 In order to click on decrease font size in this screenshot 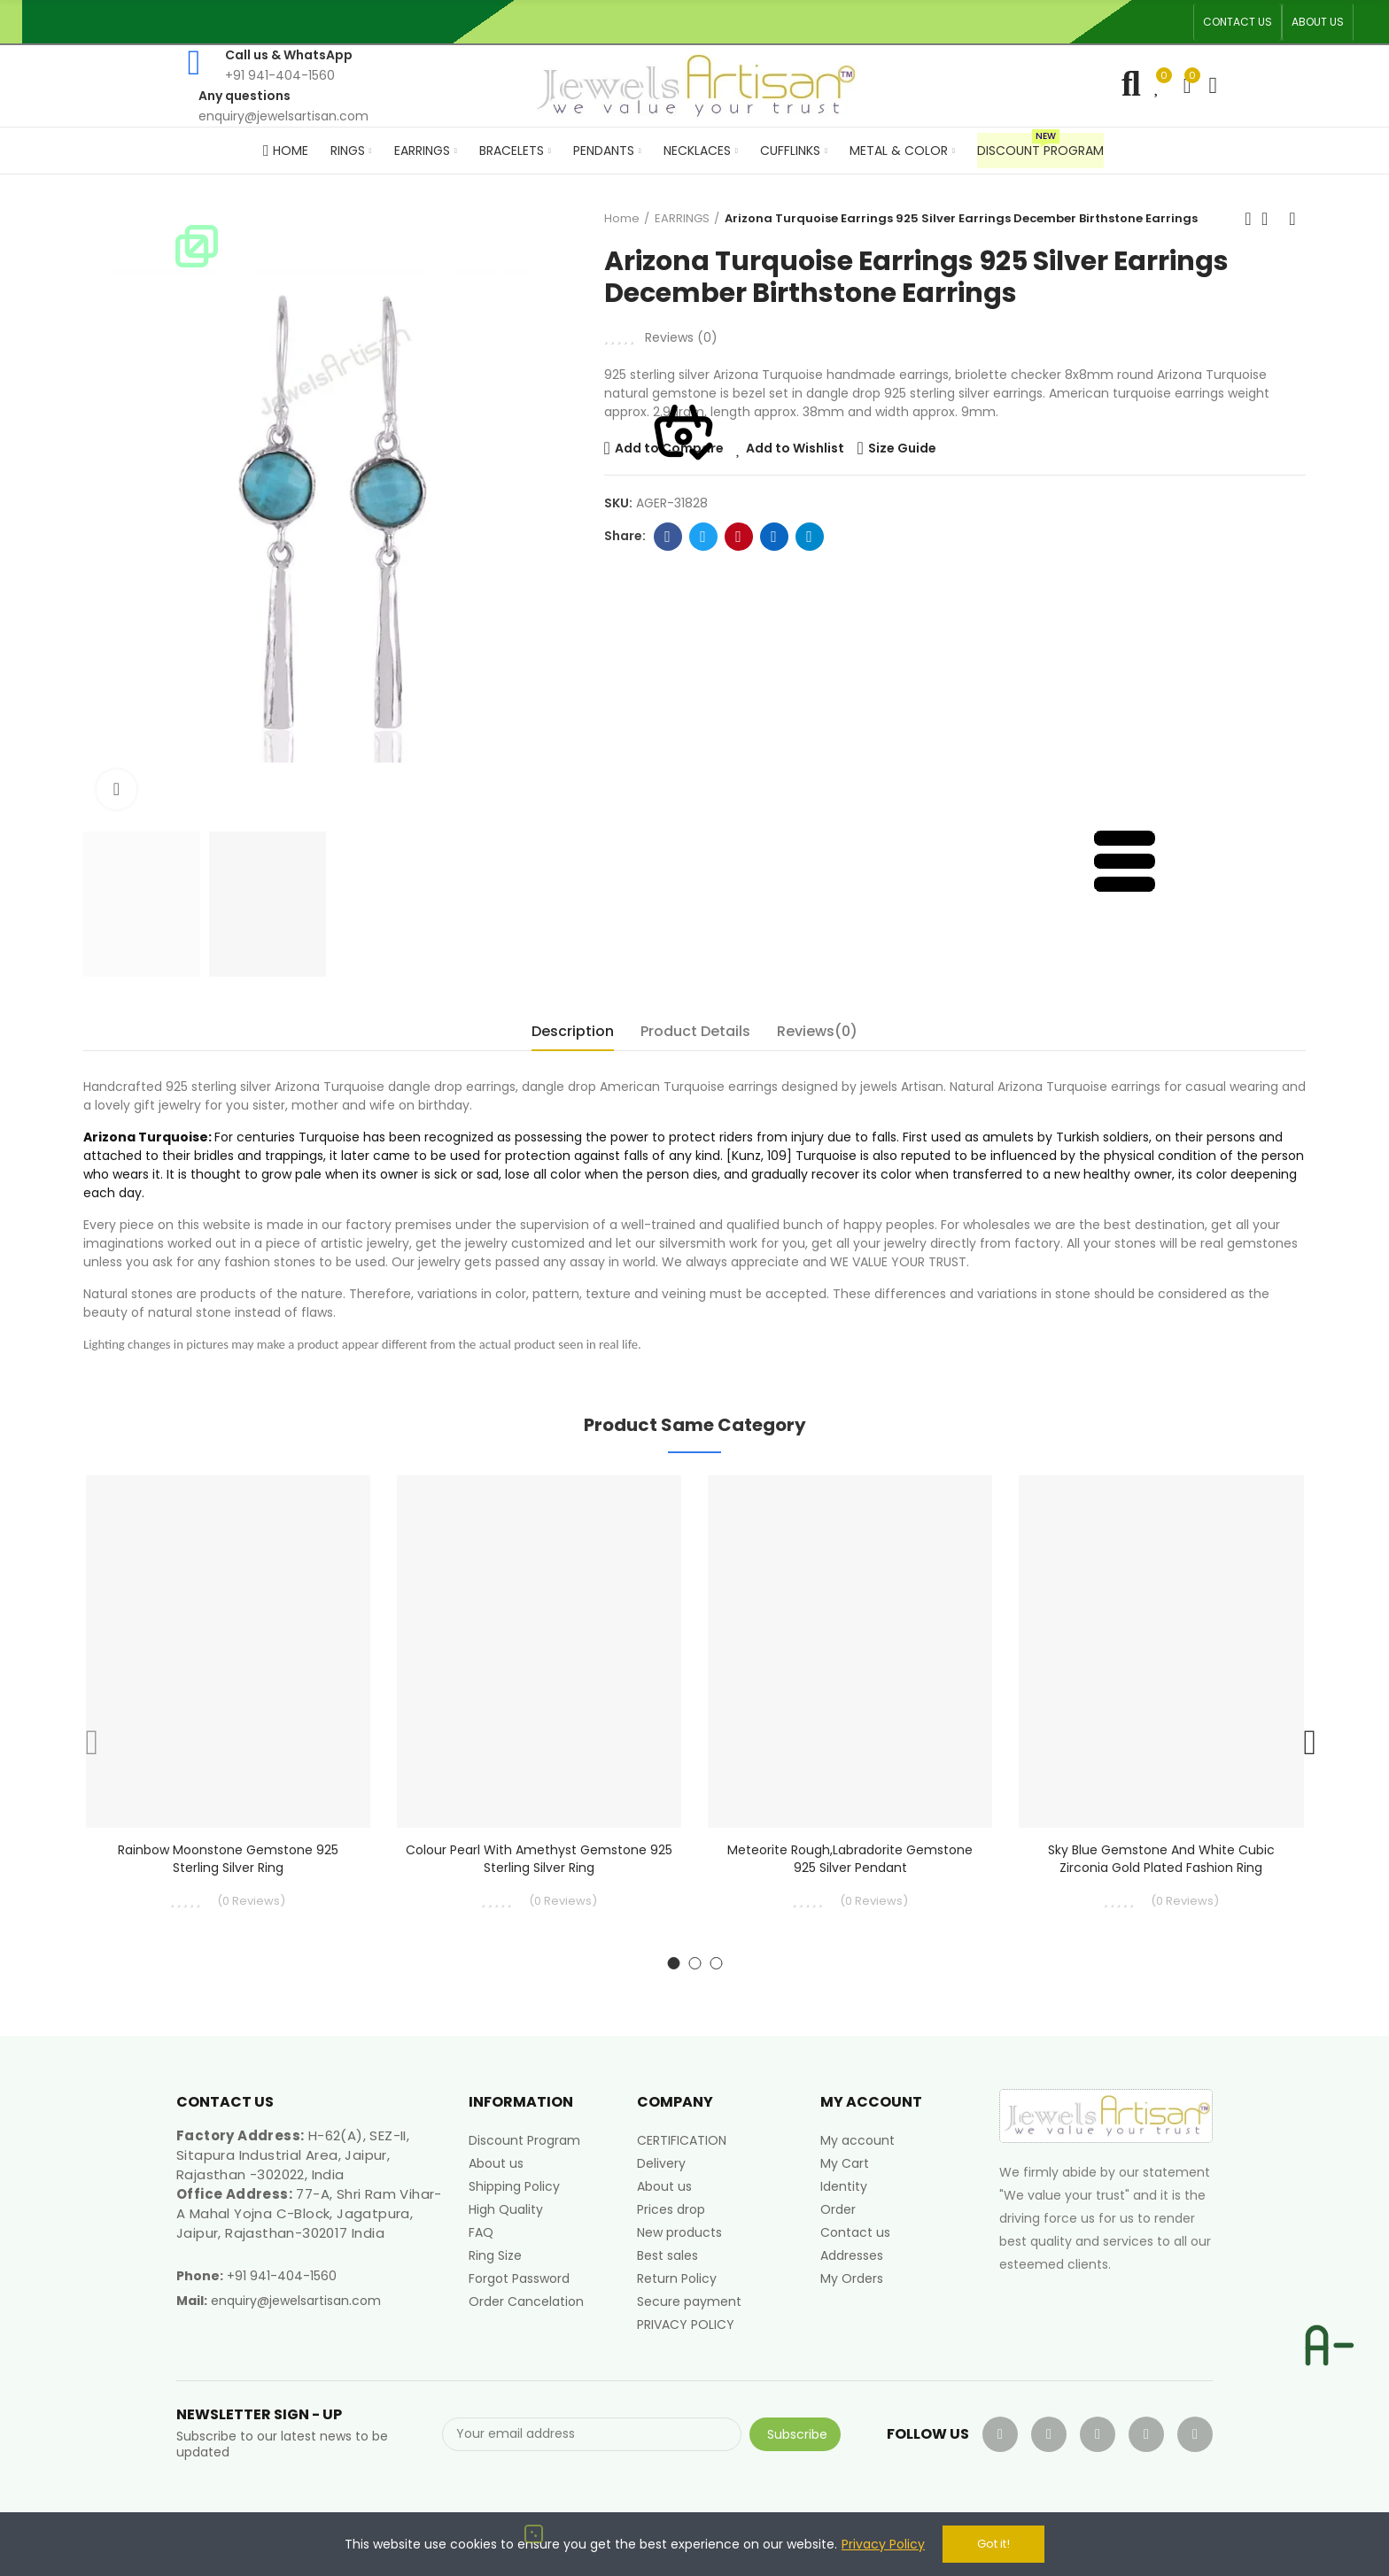, I will do `click(1328, 2345)`.